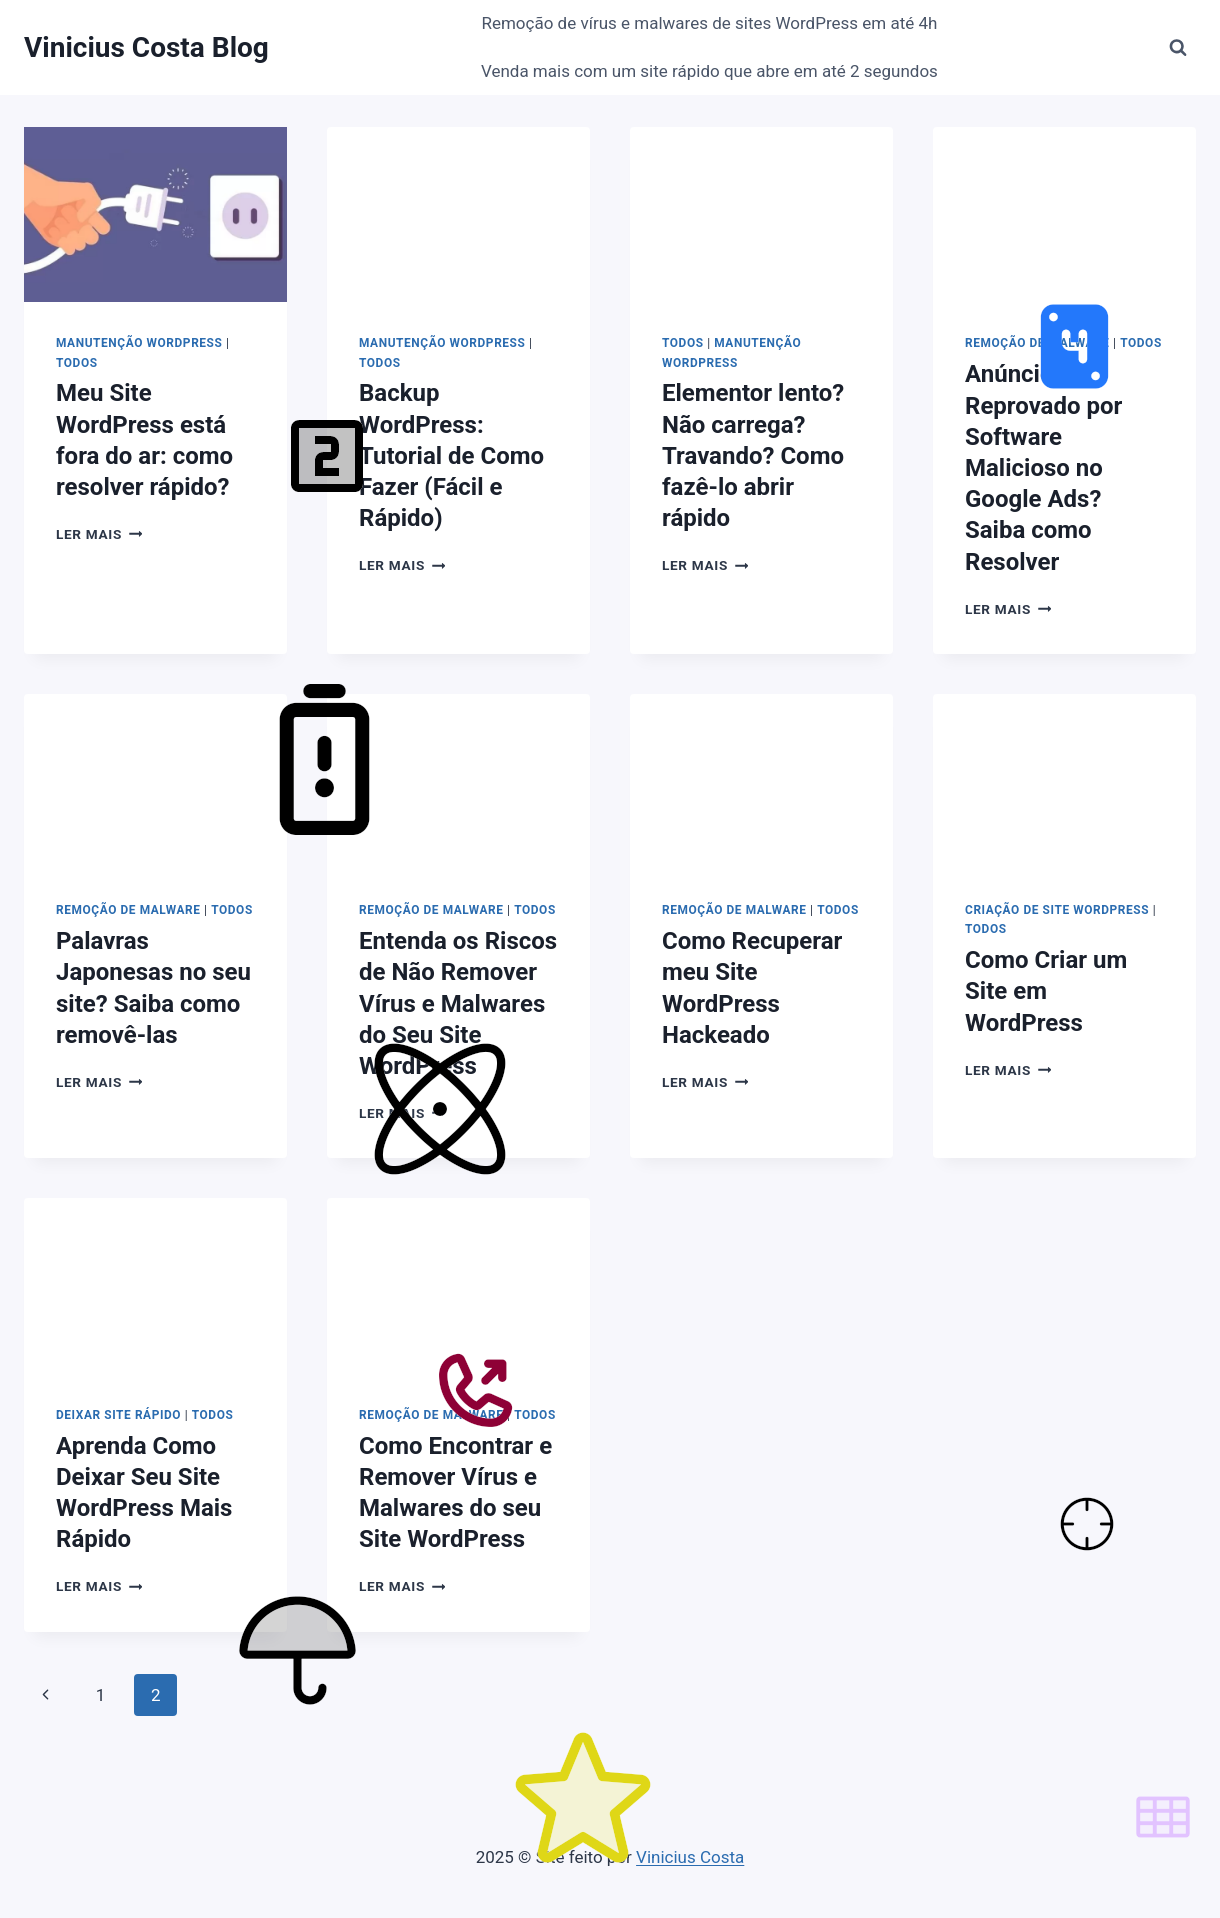 This screenshot has width=1220, height=1918. What do you see at coordinates (440, 1109) in the screenshot?
I see `access science or chemistry features` at bounding box center [440, 1109].